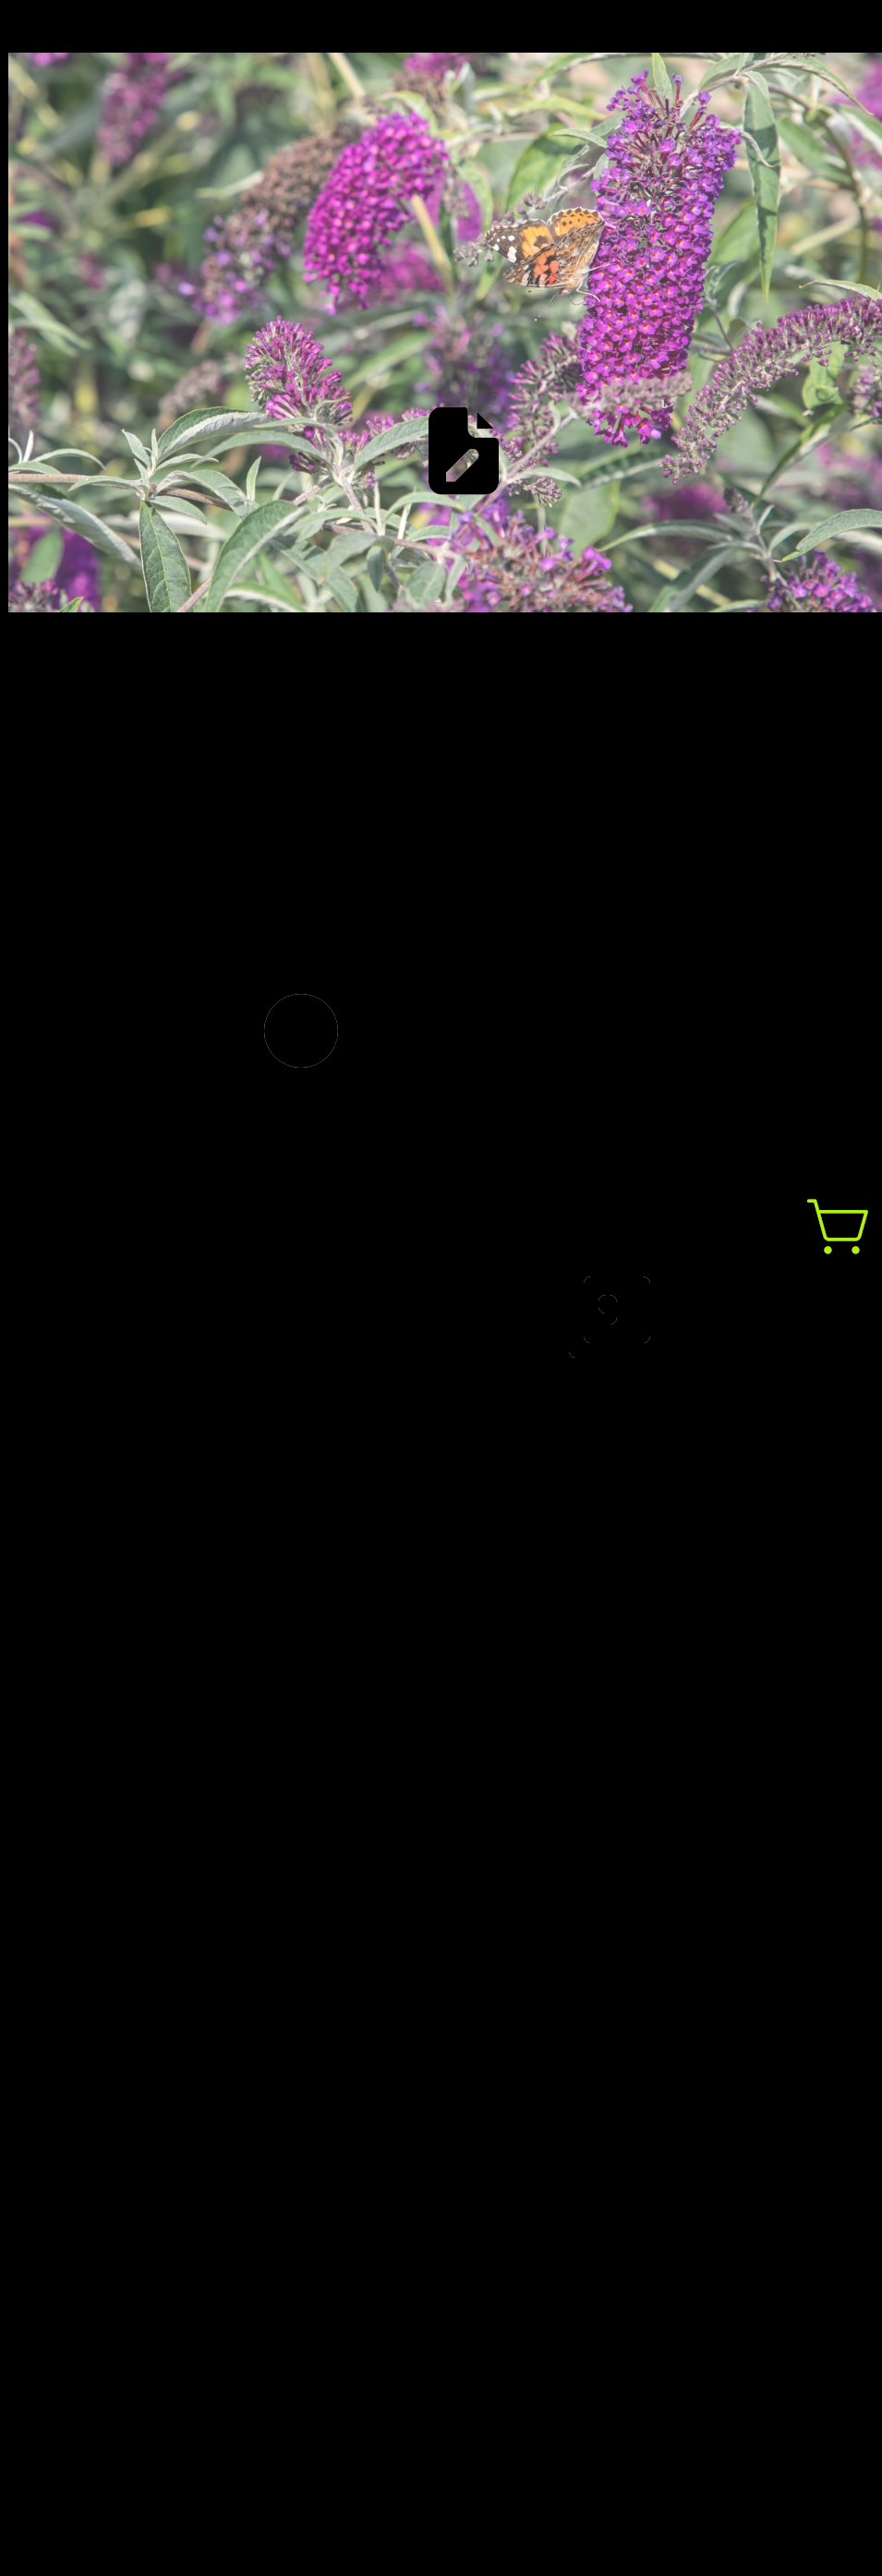  What do you see at coordinates (839, 1227) in the screenshot?
I see `view your shopping cart` at bounding box center [839, 1227].